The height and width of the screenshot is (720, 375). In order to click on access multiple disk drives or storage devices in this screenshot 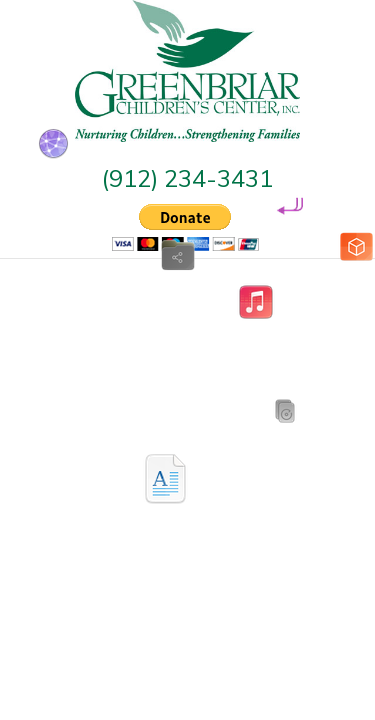, I will do `click(285, 411)`.